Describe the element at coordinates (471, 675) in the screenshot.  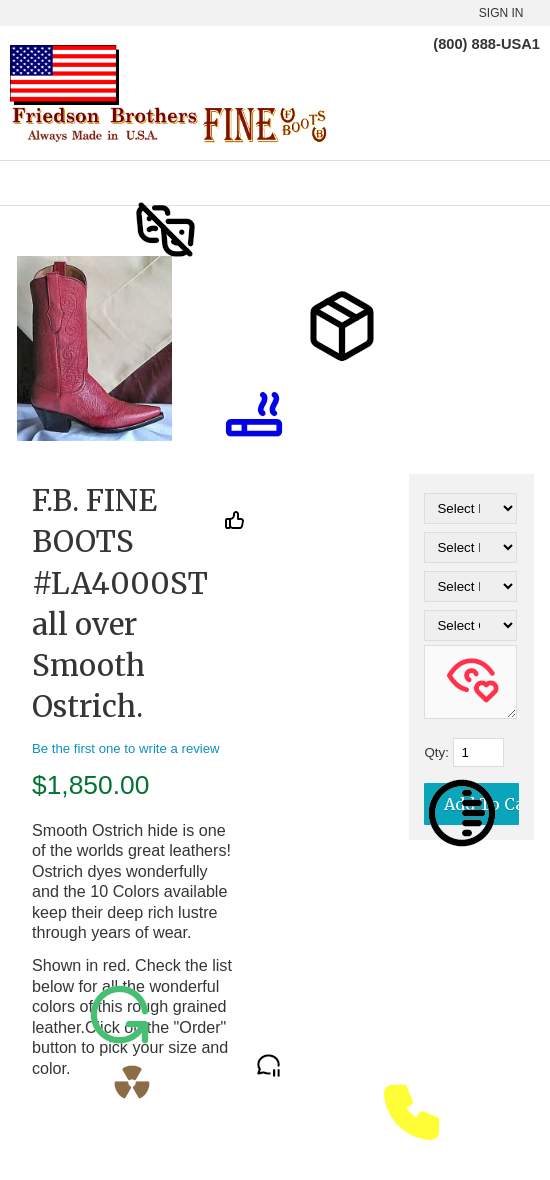
I see `add to favorites while viewing` at that location.